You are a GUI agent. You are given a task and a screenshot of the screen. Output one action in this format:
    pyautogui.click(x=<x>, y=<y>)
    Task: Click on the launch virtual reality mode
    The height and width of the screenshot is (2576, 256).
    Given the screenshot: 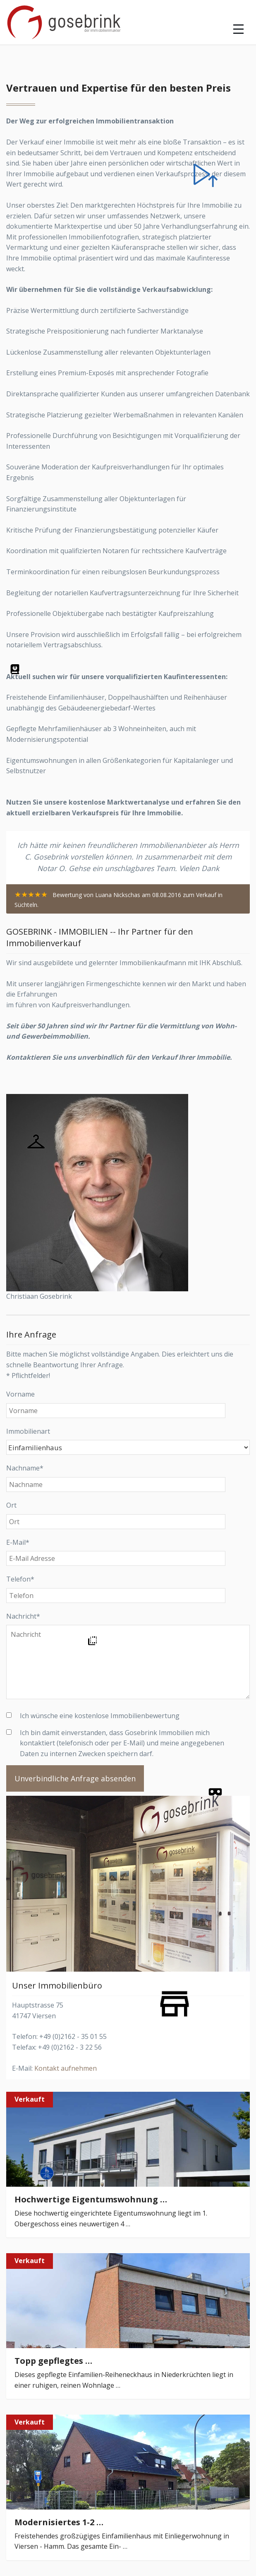 What is the action you would take?
    pyautogui.click(x=215, y=1792)
    